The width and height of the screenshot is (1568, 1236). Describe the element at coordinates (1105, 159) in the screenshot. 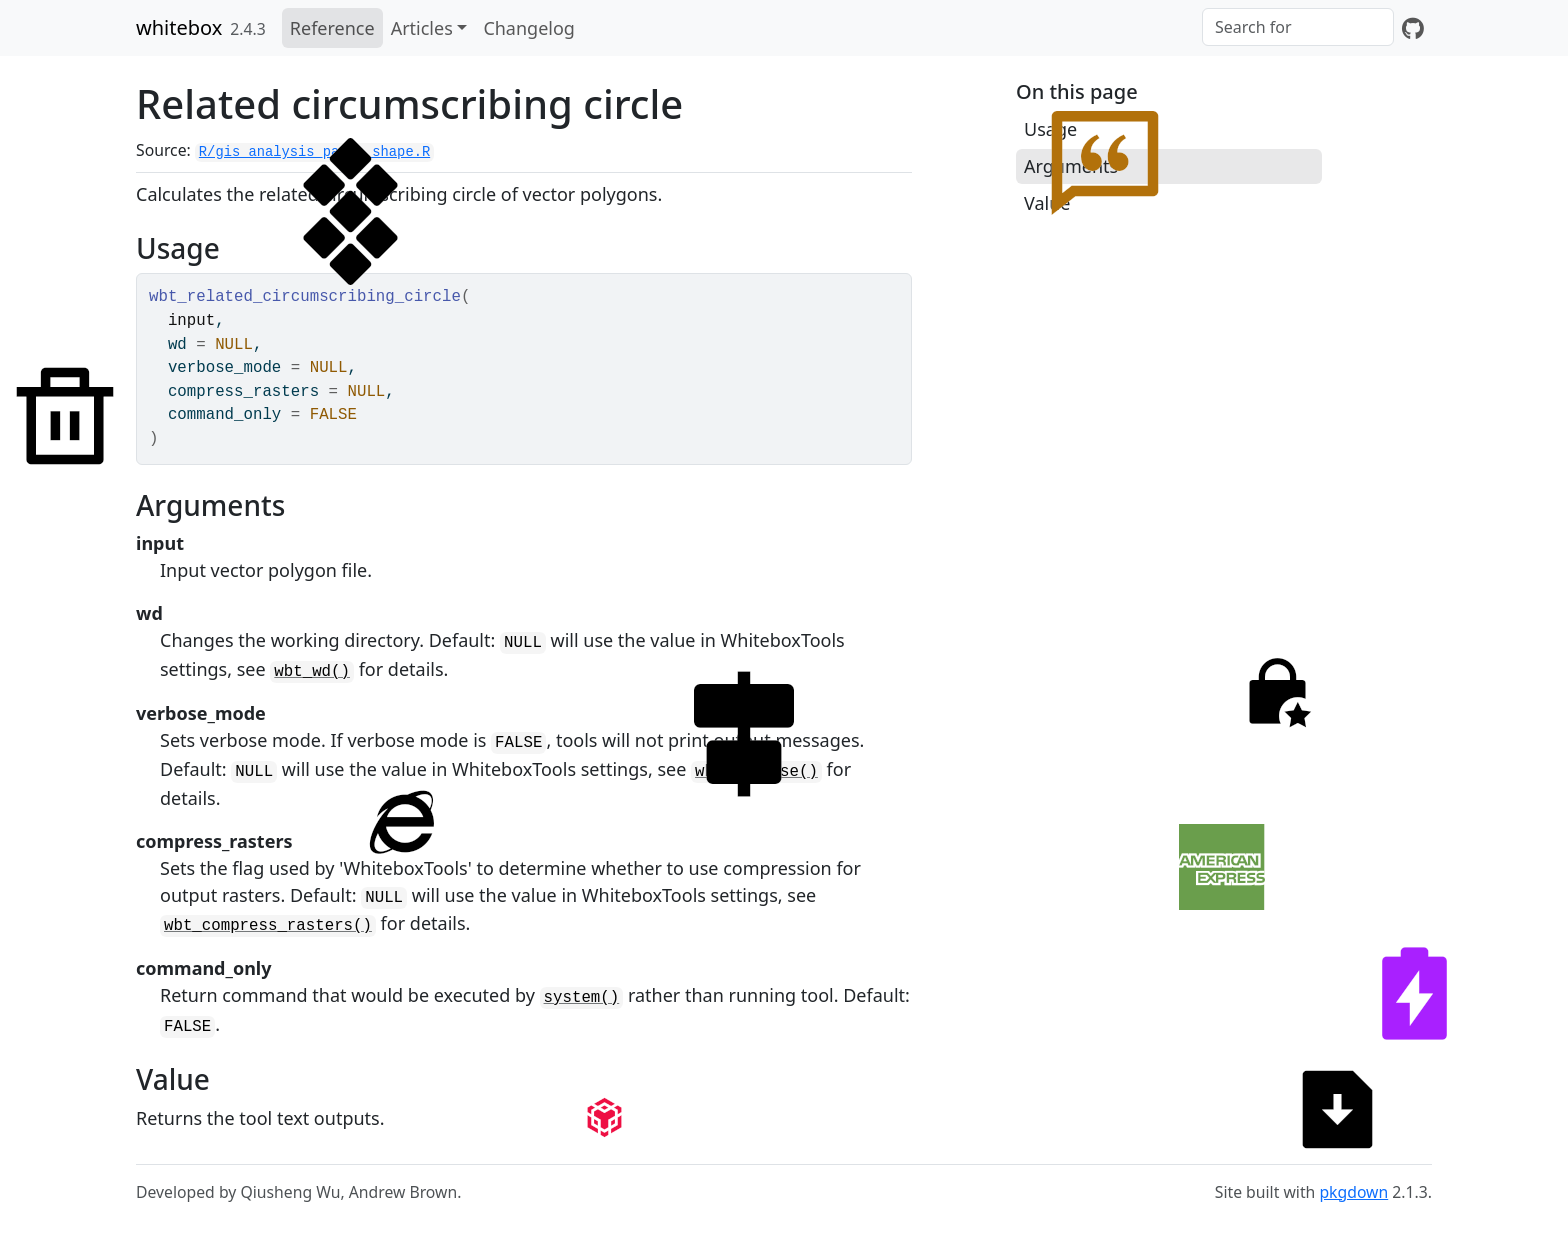

I see `view quoted messages or replies` at that location.